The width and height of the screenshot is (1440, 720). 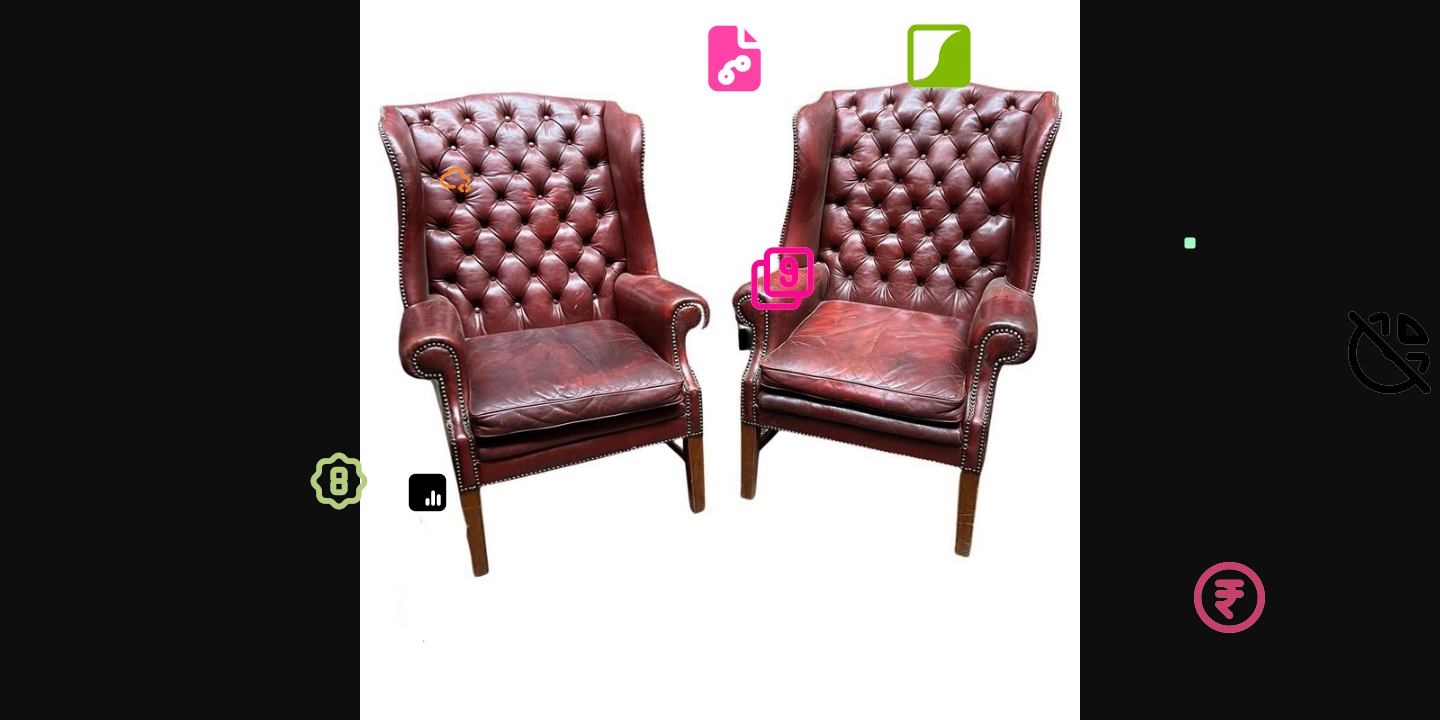 What do you see at coordinates (339, 481) in the screenshot?
I see `indicates rank or position number 8` at bounding box center [339, 481].